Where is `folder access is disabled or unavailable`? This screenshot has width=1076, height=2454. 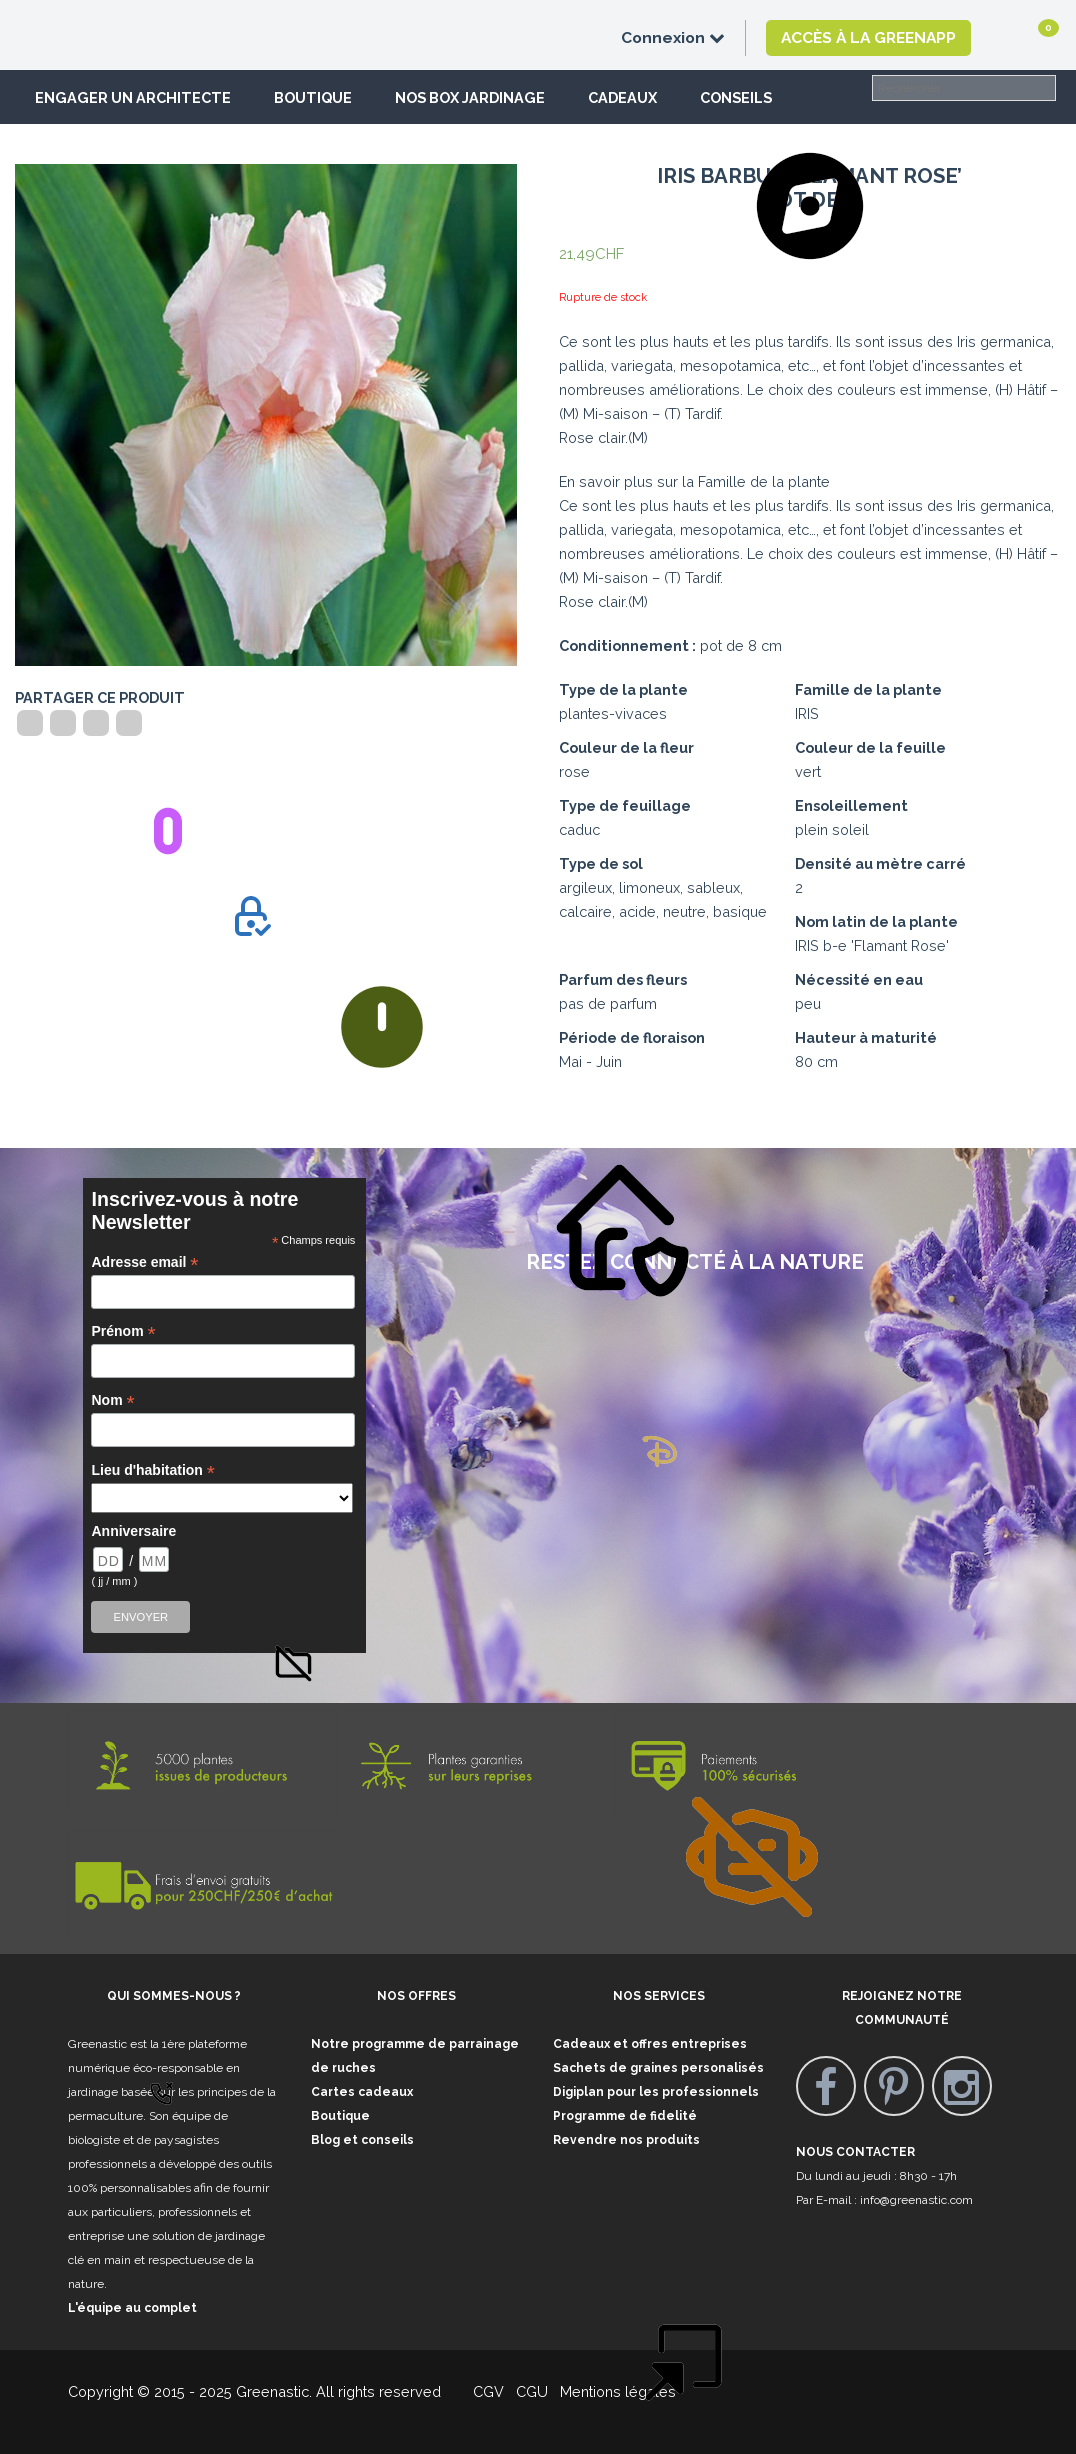
folder access is disabled or unavailable is located at coordinates (293, 1663).